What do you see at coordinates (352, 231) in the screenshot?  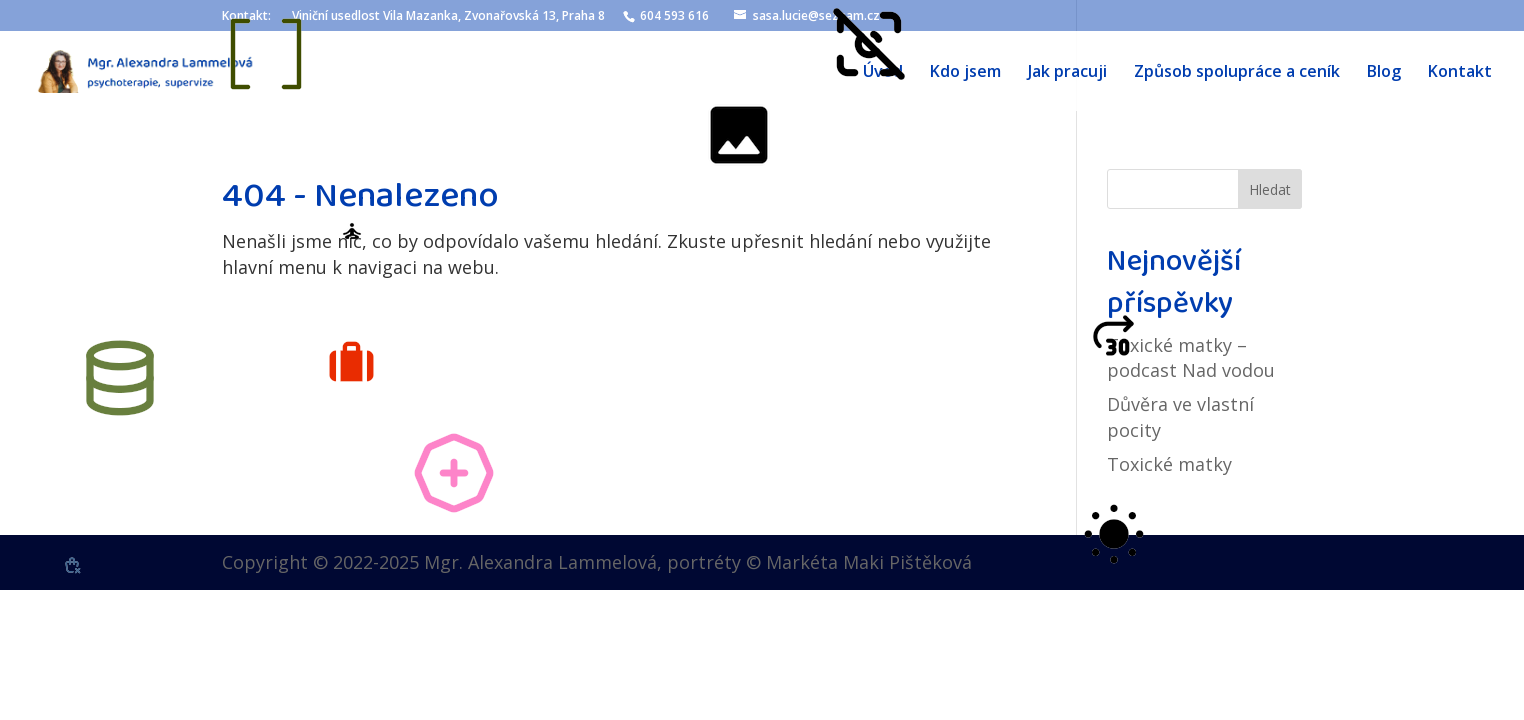 I see `access meditation or mindfulness features` at bounding box center [352, 231].